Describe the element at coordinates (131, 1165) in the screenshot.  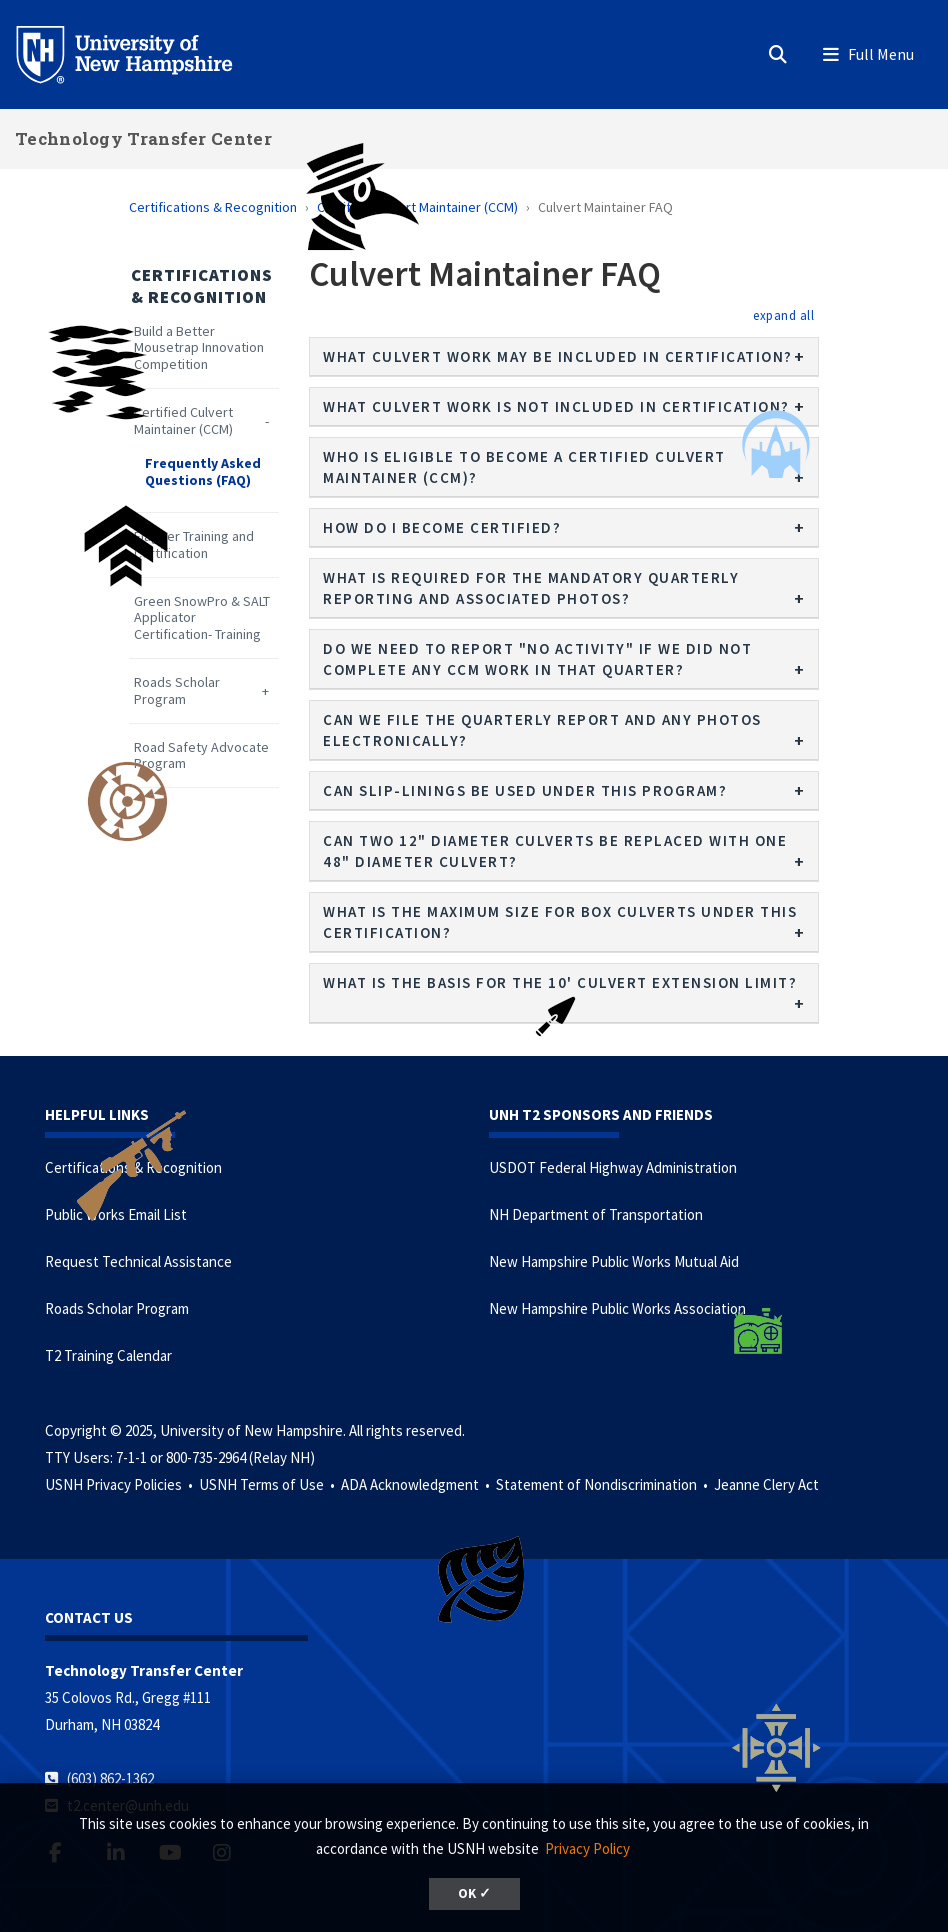
I see `select thompson submachine gun weapon` at that location.